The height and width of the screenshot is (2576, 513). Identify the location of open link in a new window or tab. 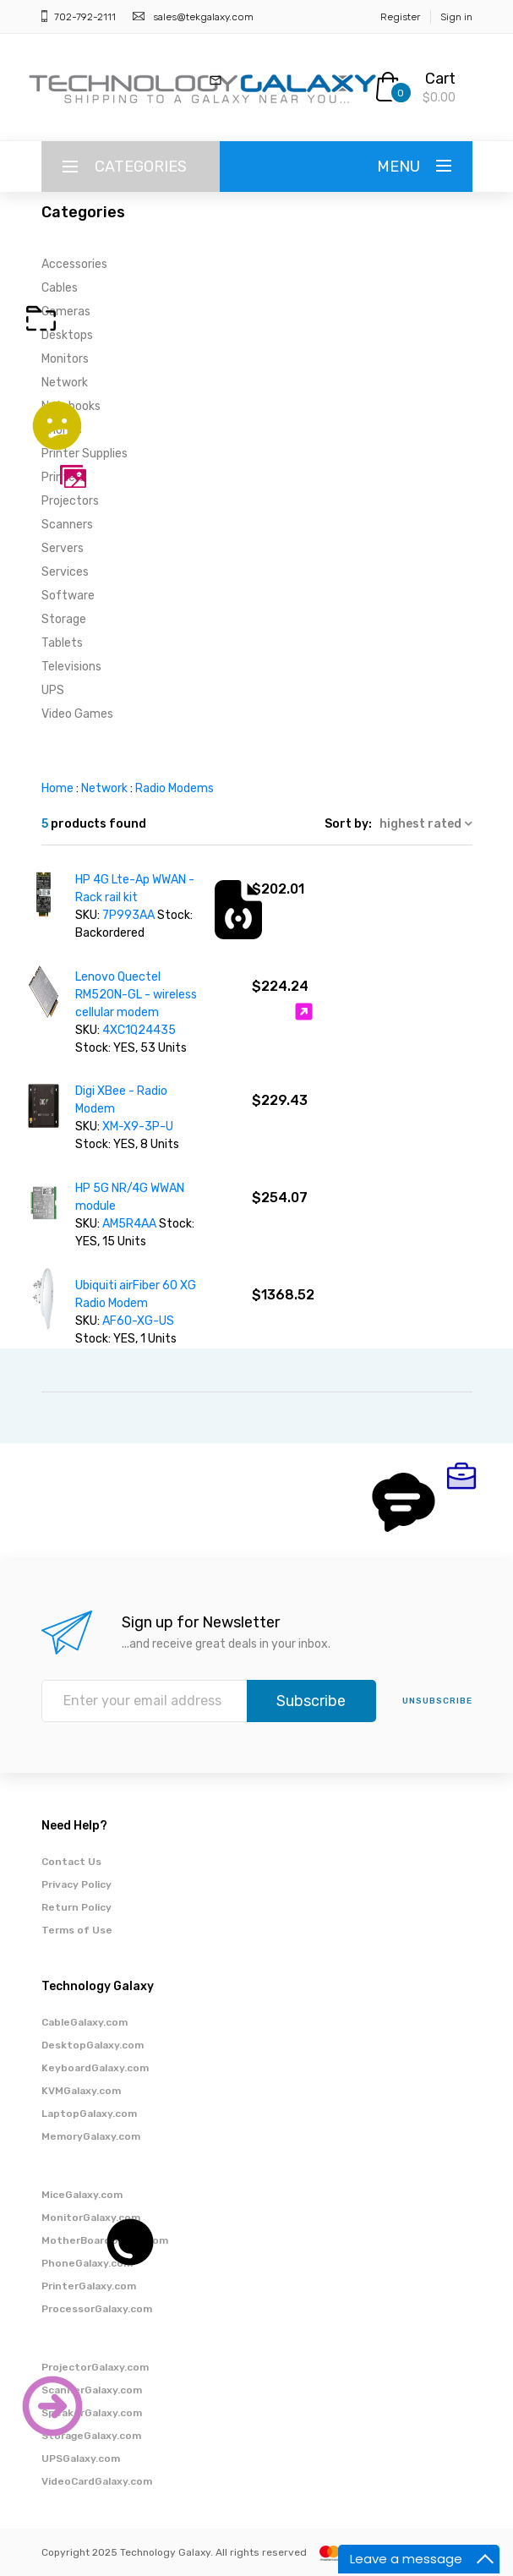
(303, 1011).